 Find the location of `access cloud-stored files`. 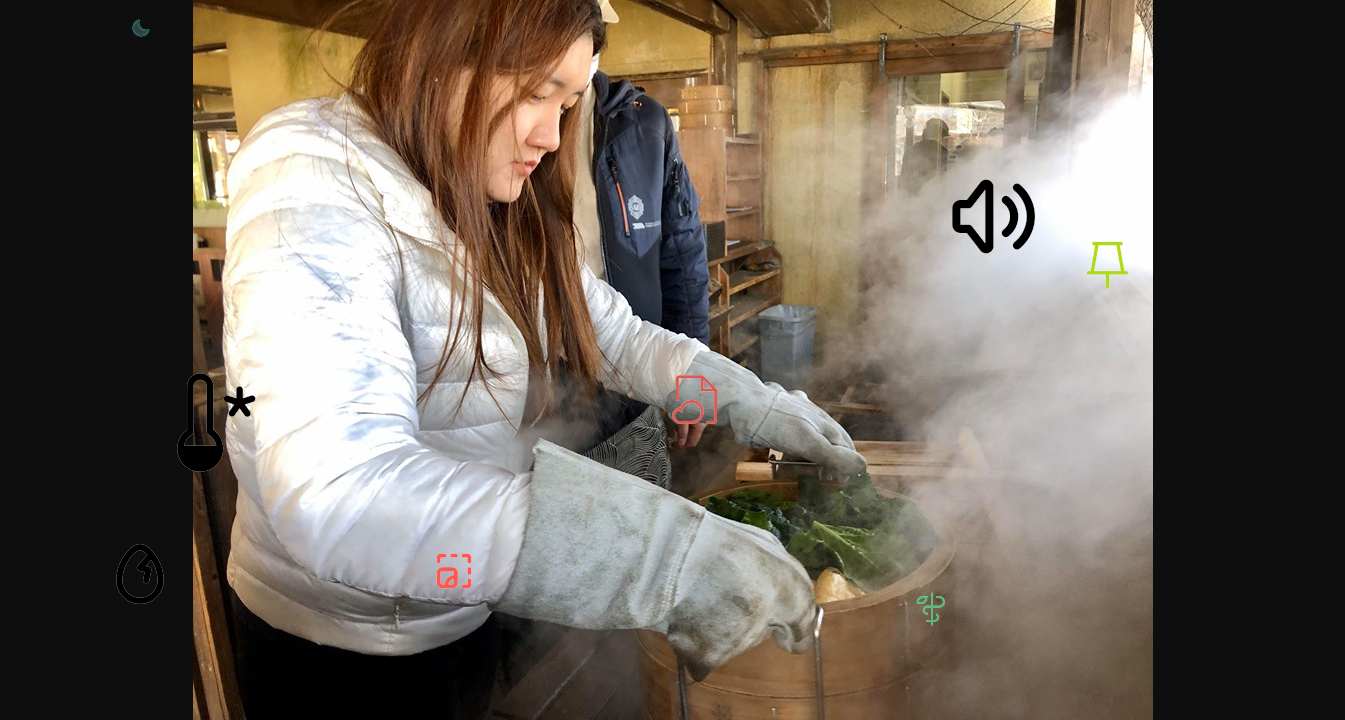

access cloud-stored files is located at coordinates (696, 399).